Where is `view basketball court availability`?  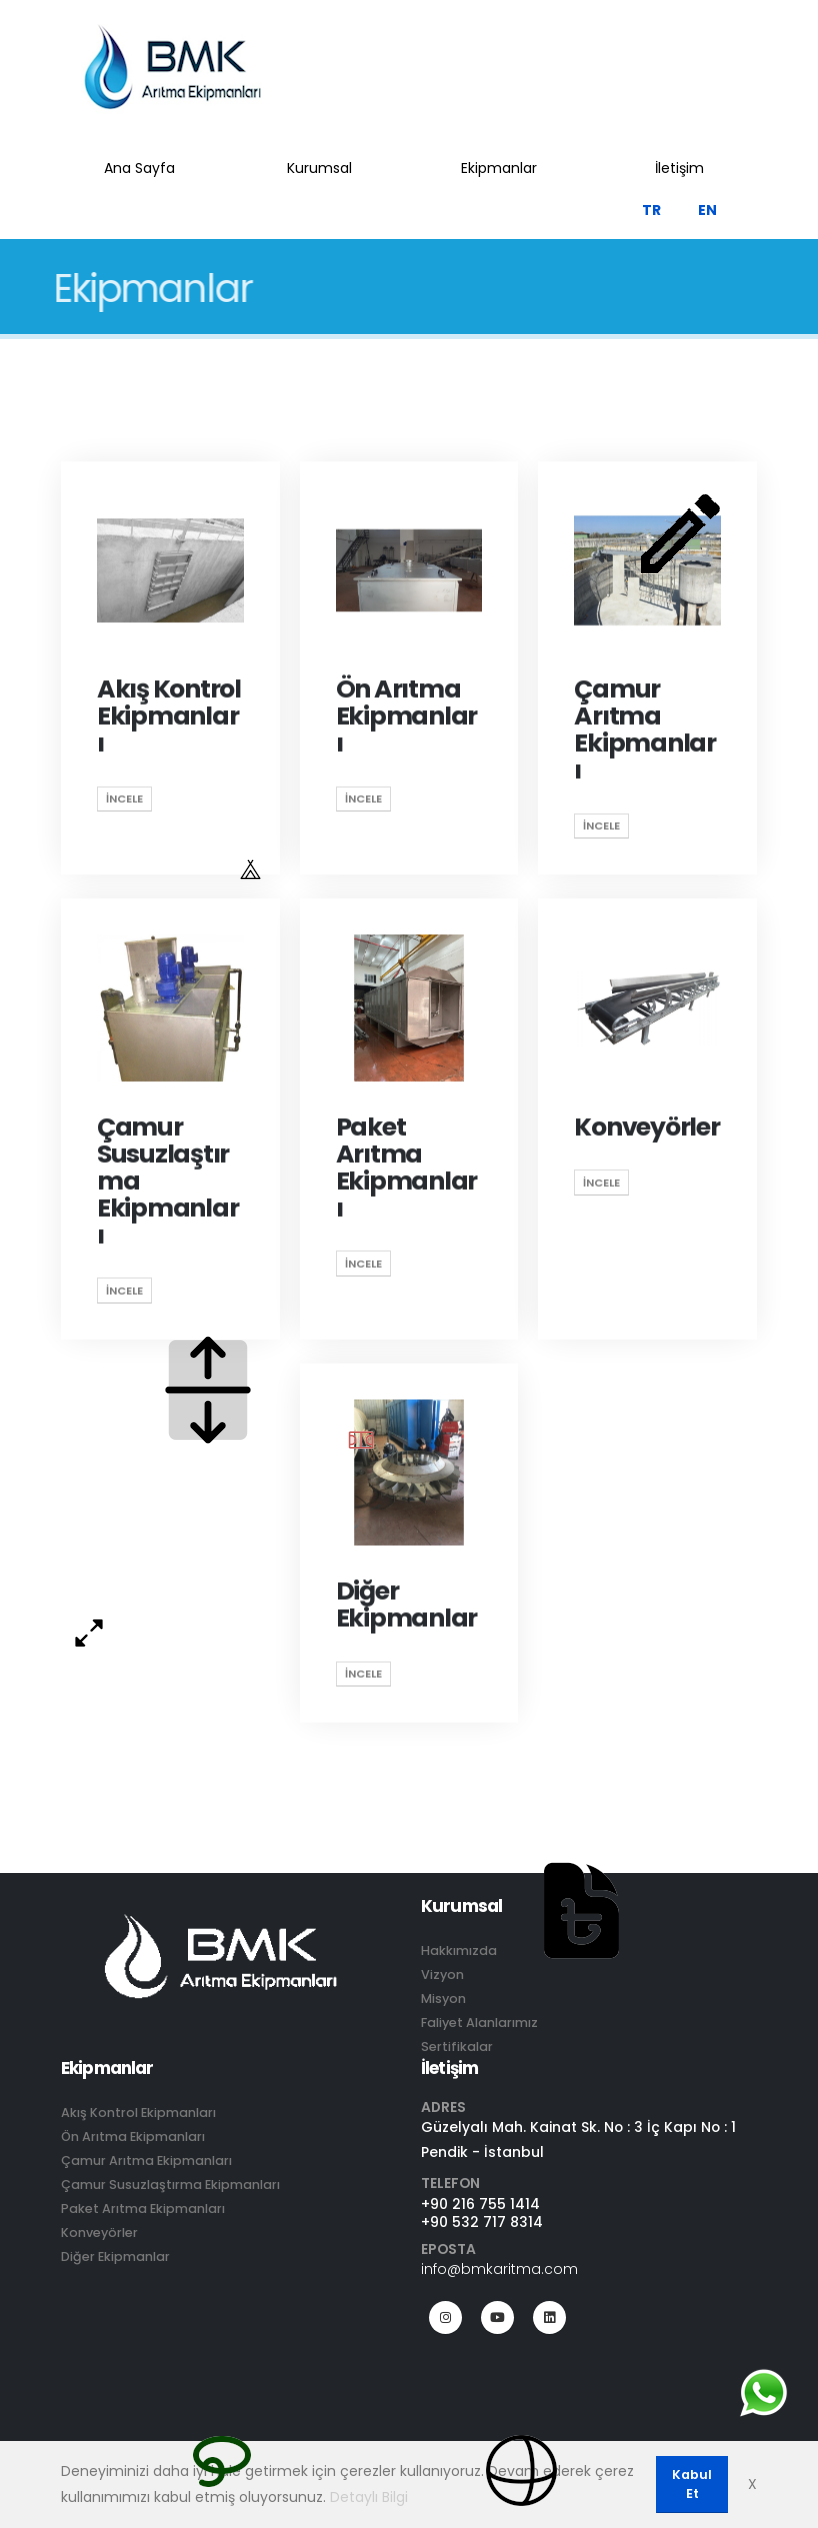 view basketball court availability is located at coordinates (361, 1440).